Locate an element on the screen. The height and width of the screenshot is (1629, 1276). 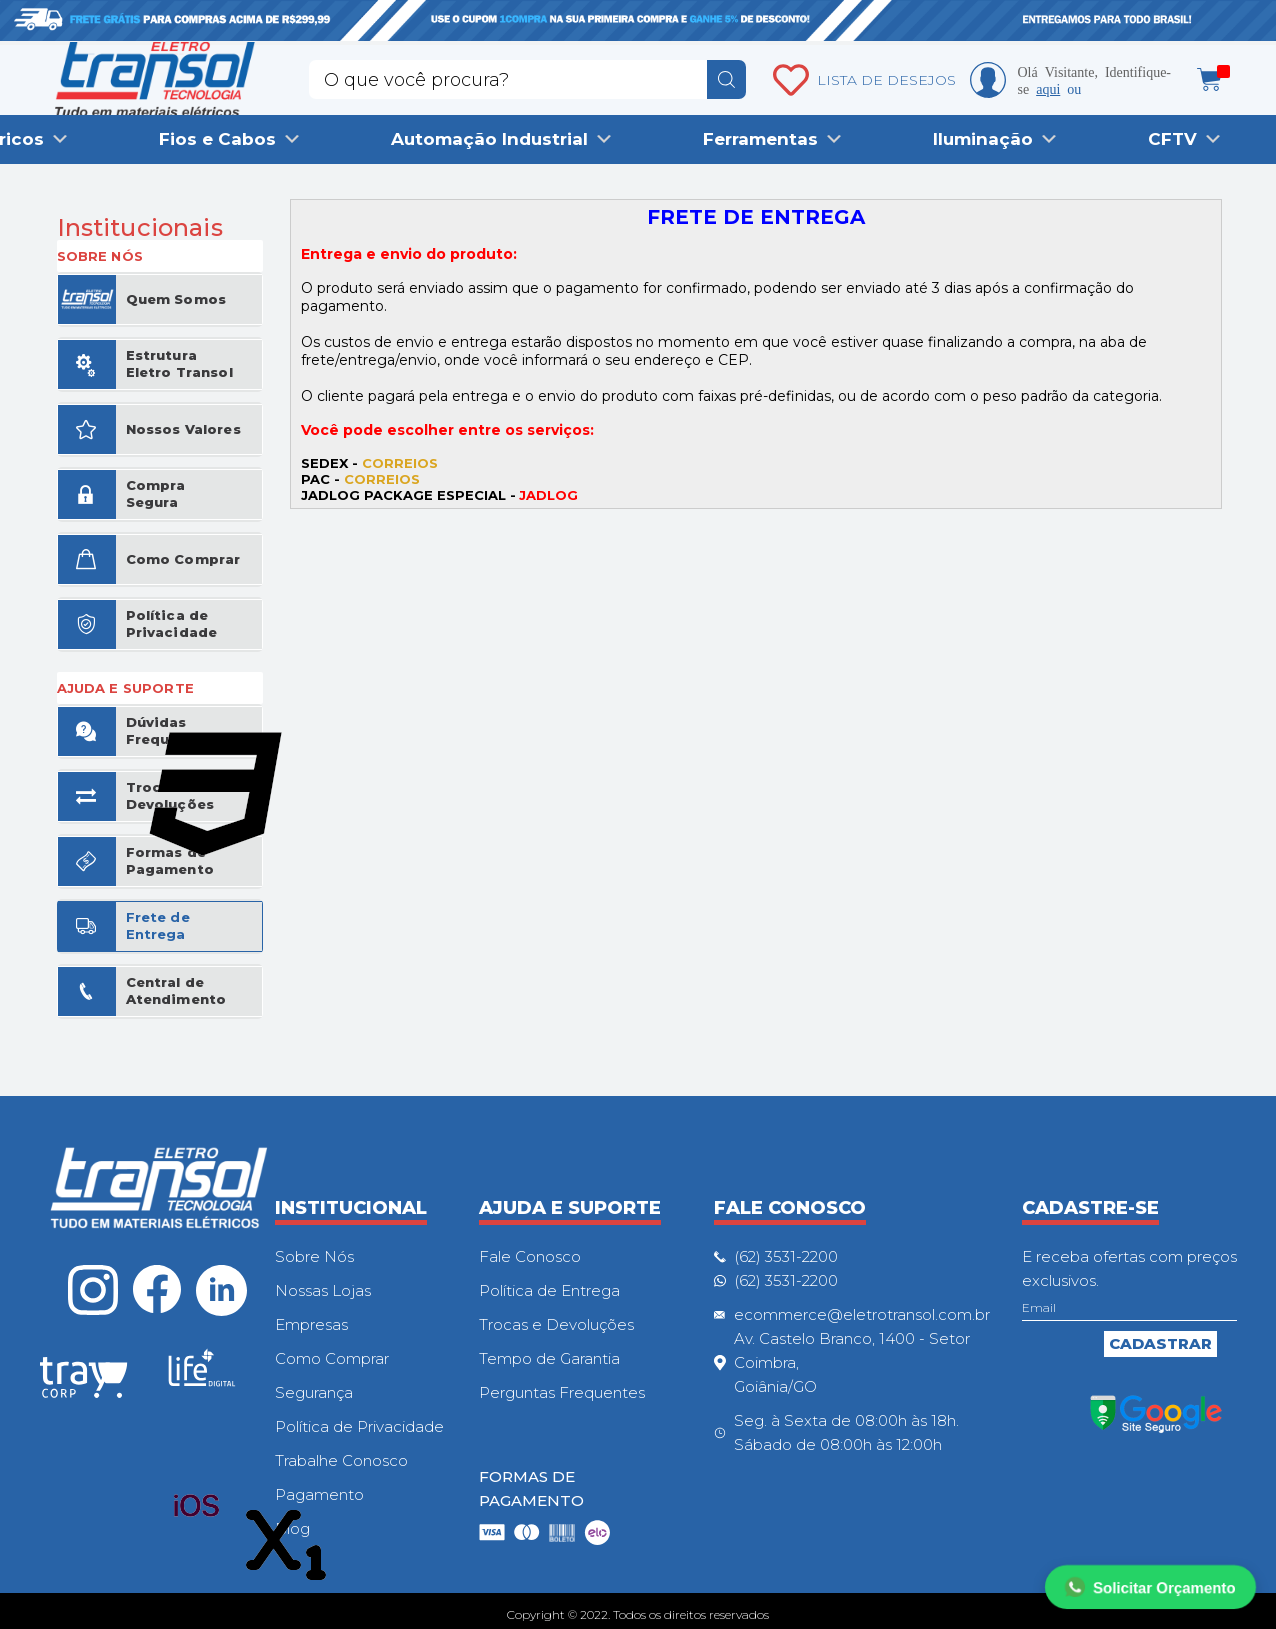
indicates iOS platform compatibility is located at coordinates (196, 1505).